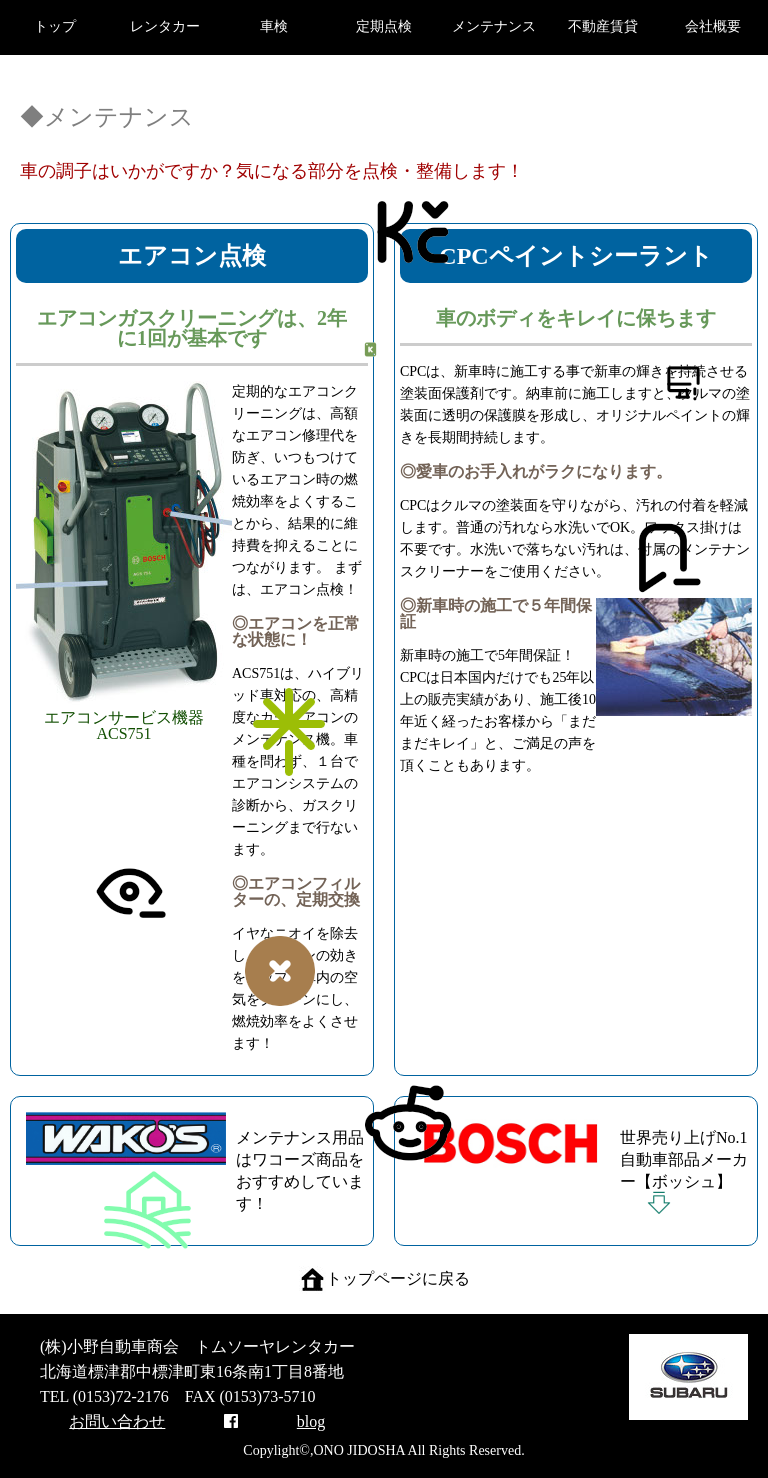 The image size is (768, 1478). What do you see at coordinates (663, 558) in the screenshot?
I see `remove item from bookmarks` at bounding box center [663, 558].